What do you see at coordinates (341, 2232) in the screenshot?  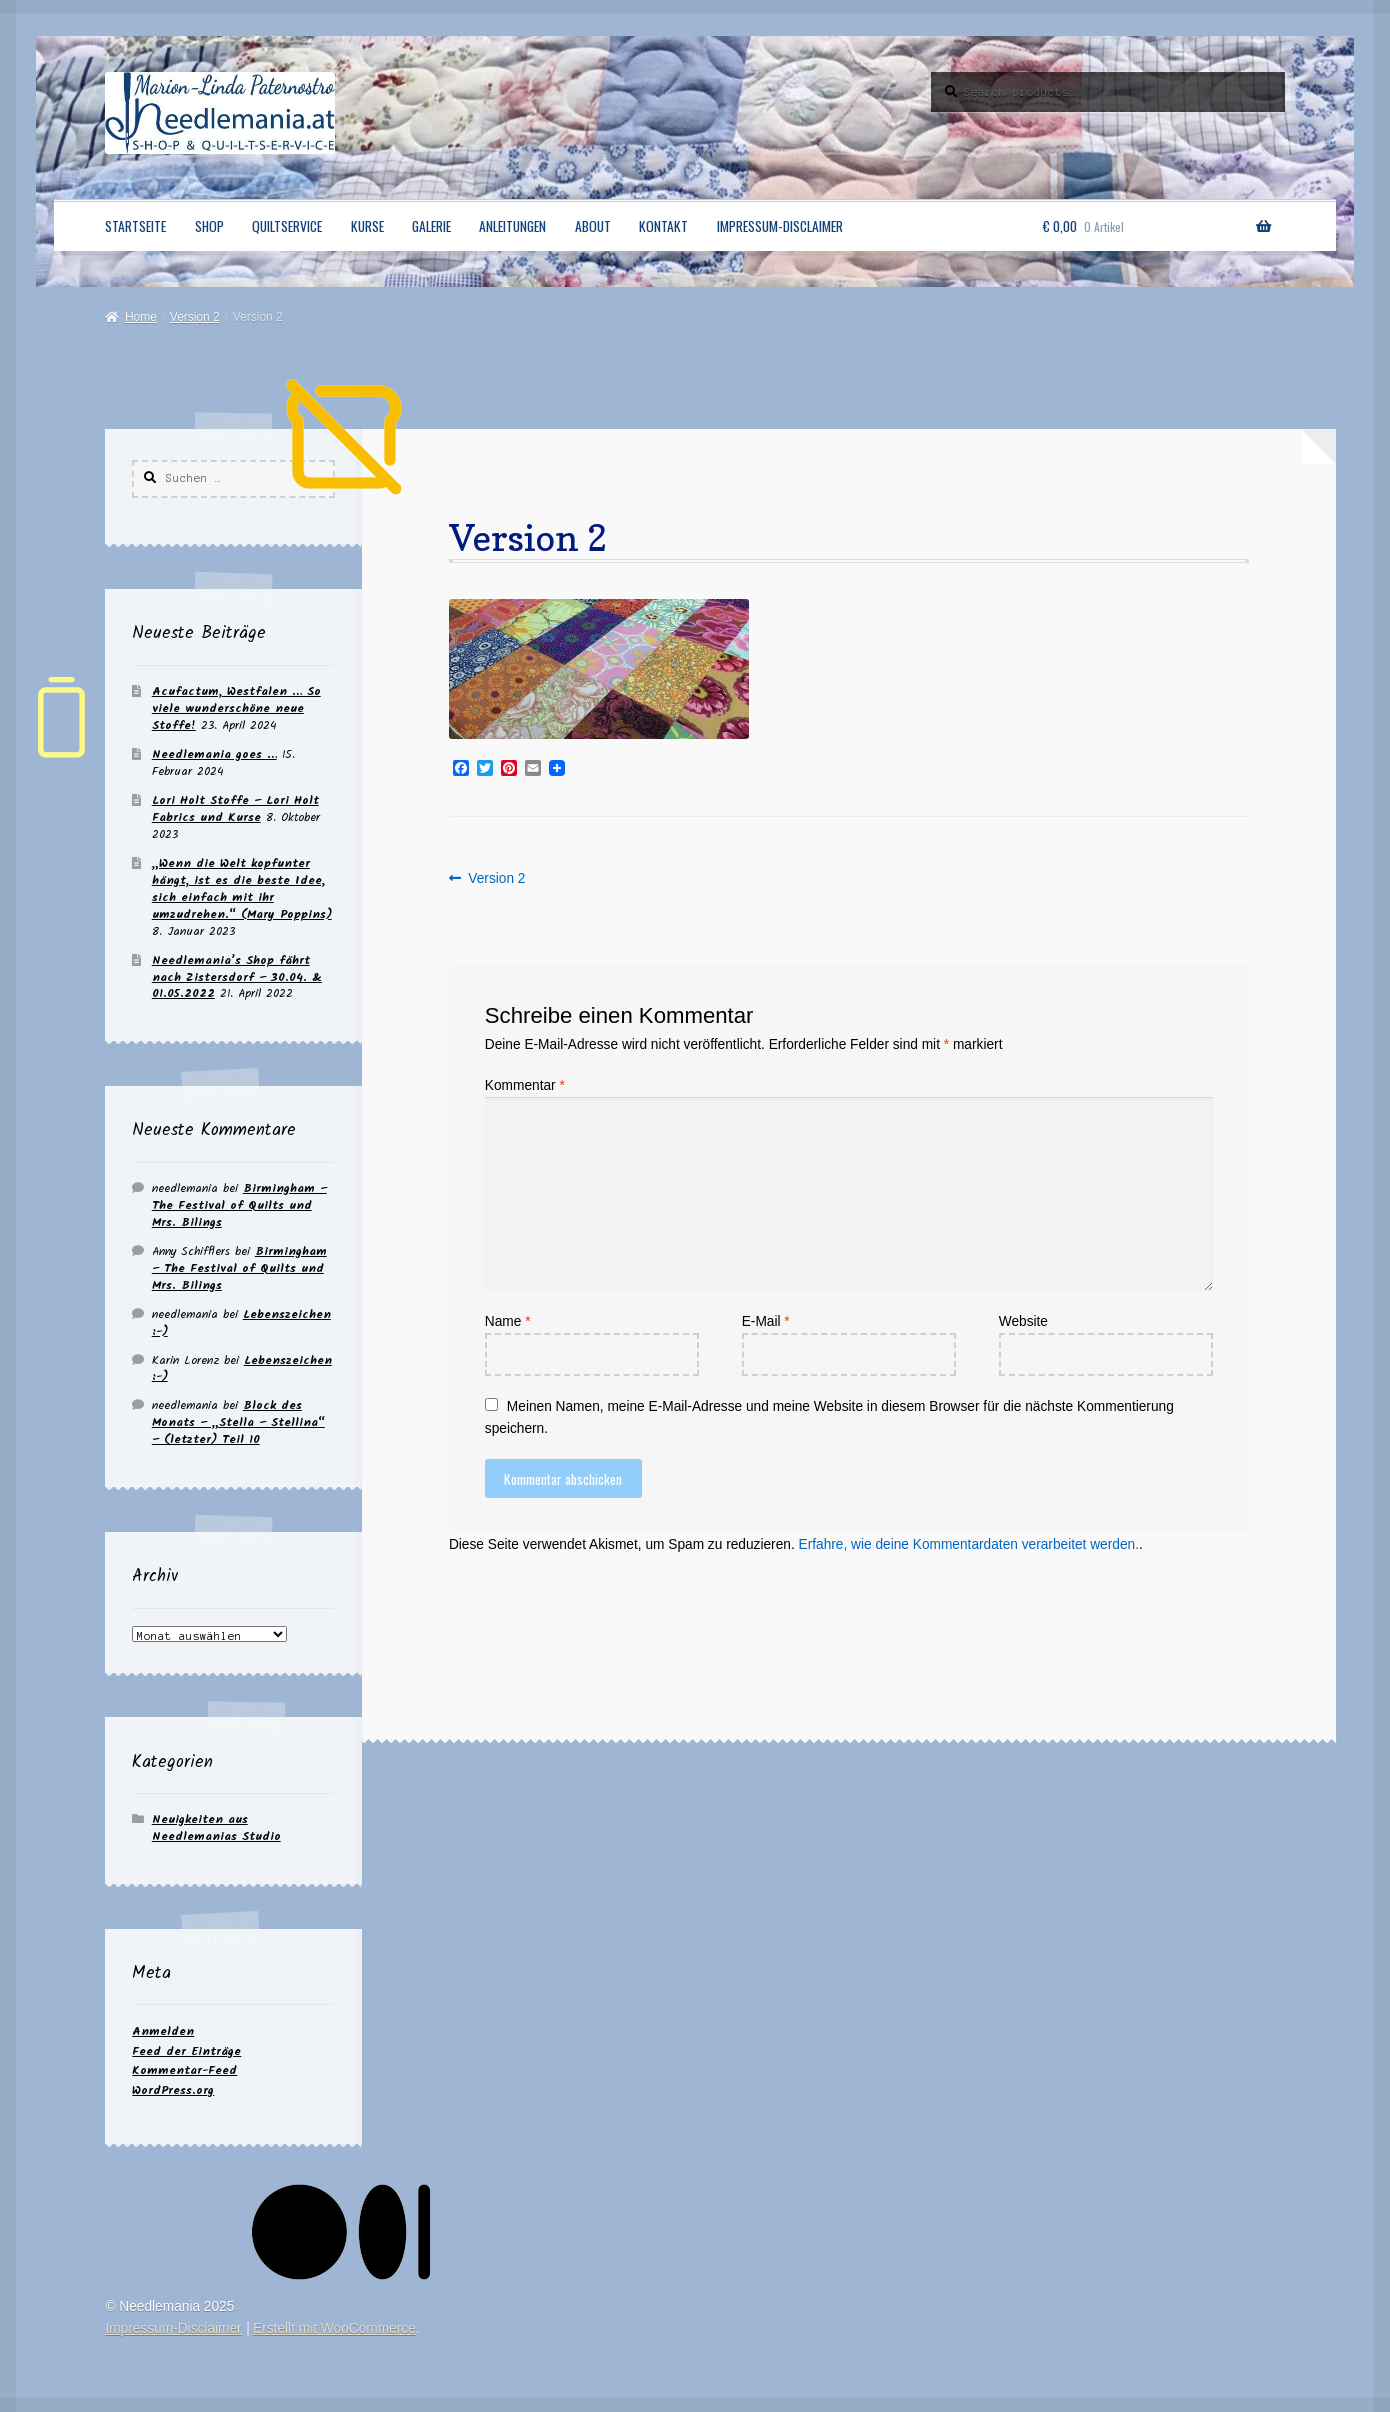 I see `open the Medium app` at bounding box center [341, 2232].